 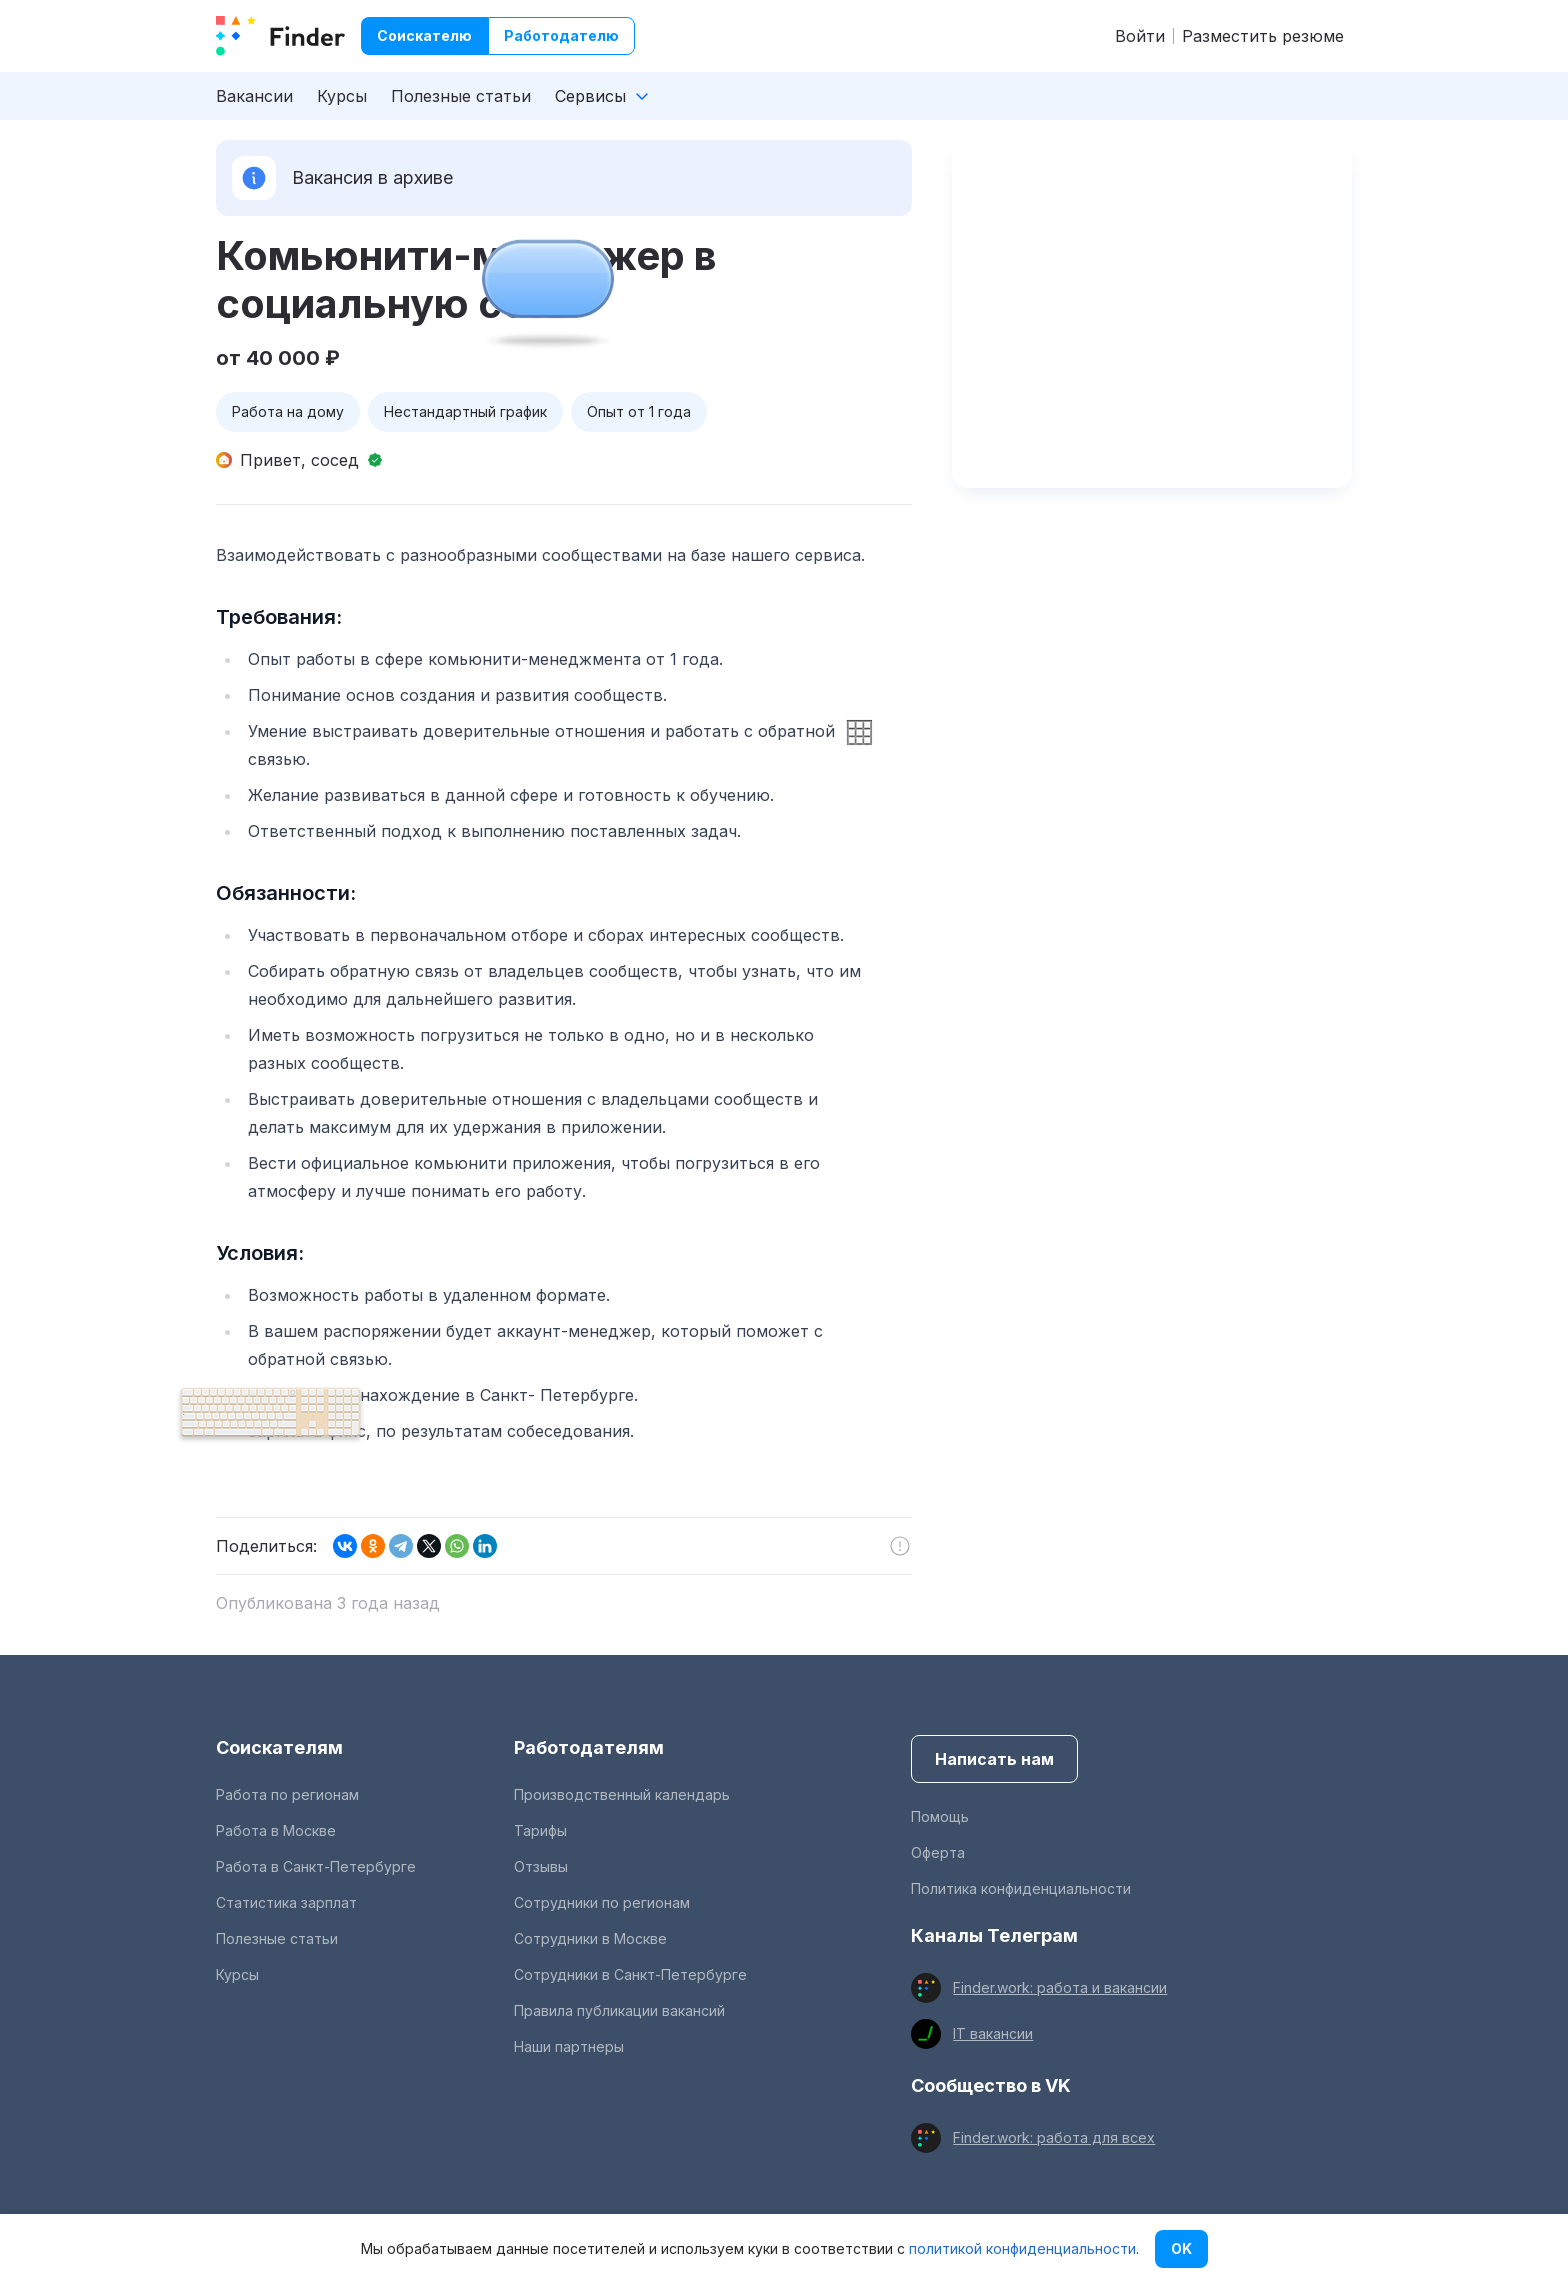 What do you see at coordinates (548, 285) in the screenshot?
I see `add or manage labels for items` at bounding box center [548, 285].